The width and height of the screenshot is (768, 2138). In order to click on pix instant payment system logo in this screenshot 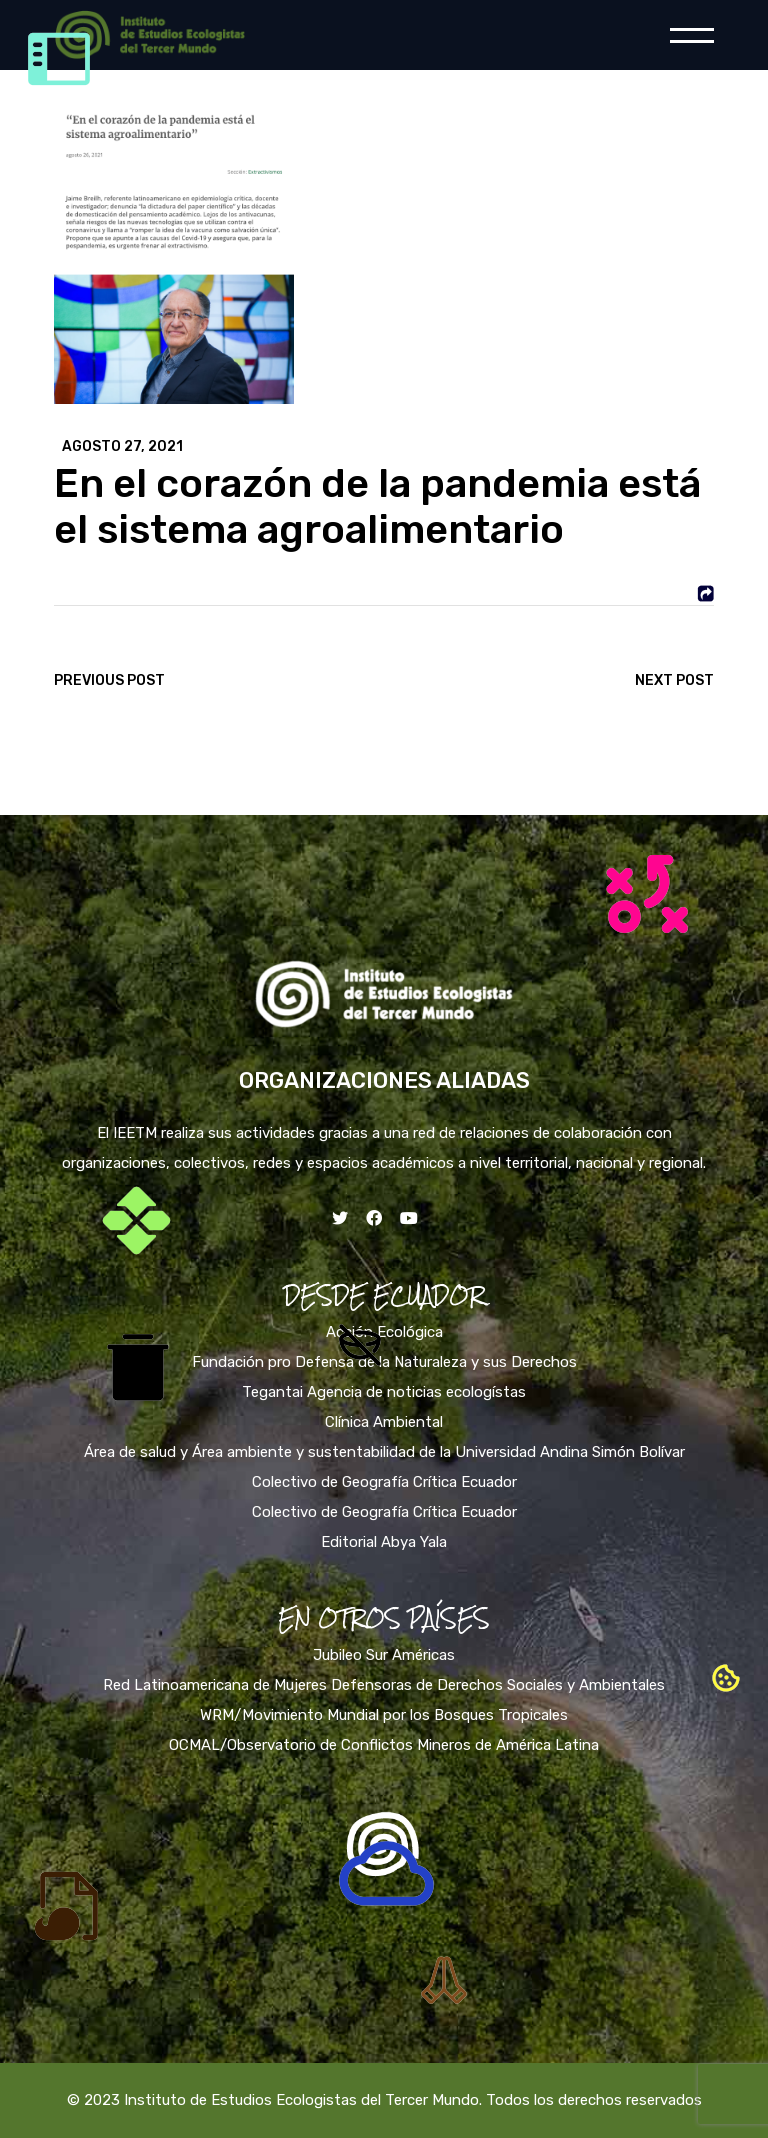, I will do `click(136, 1220)`.